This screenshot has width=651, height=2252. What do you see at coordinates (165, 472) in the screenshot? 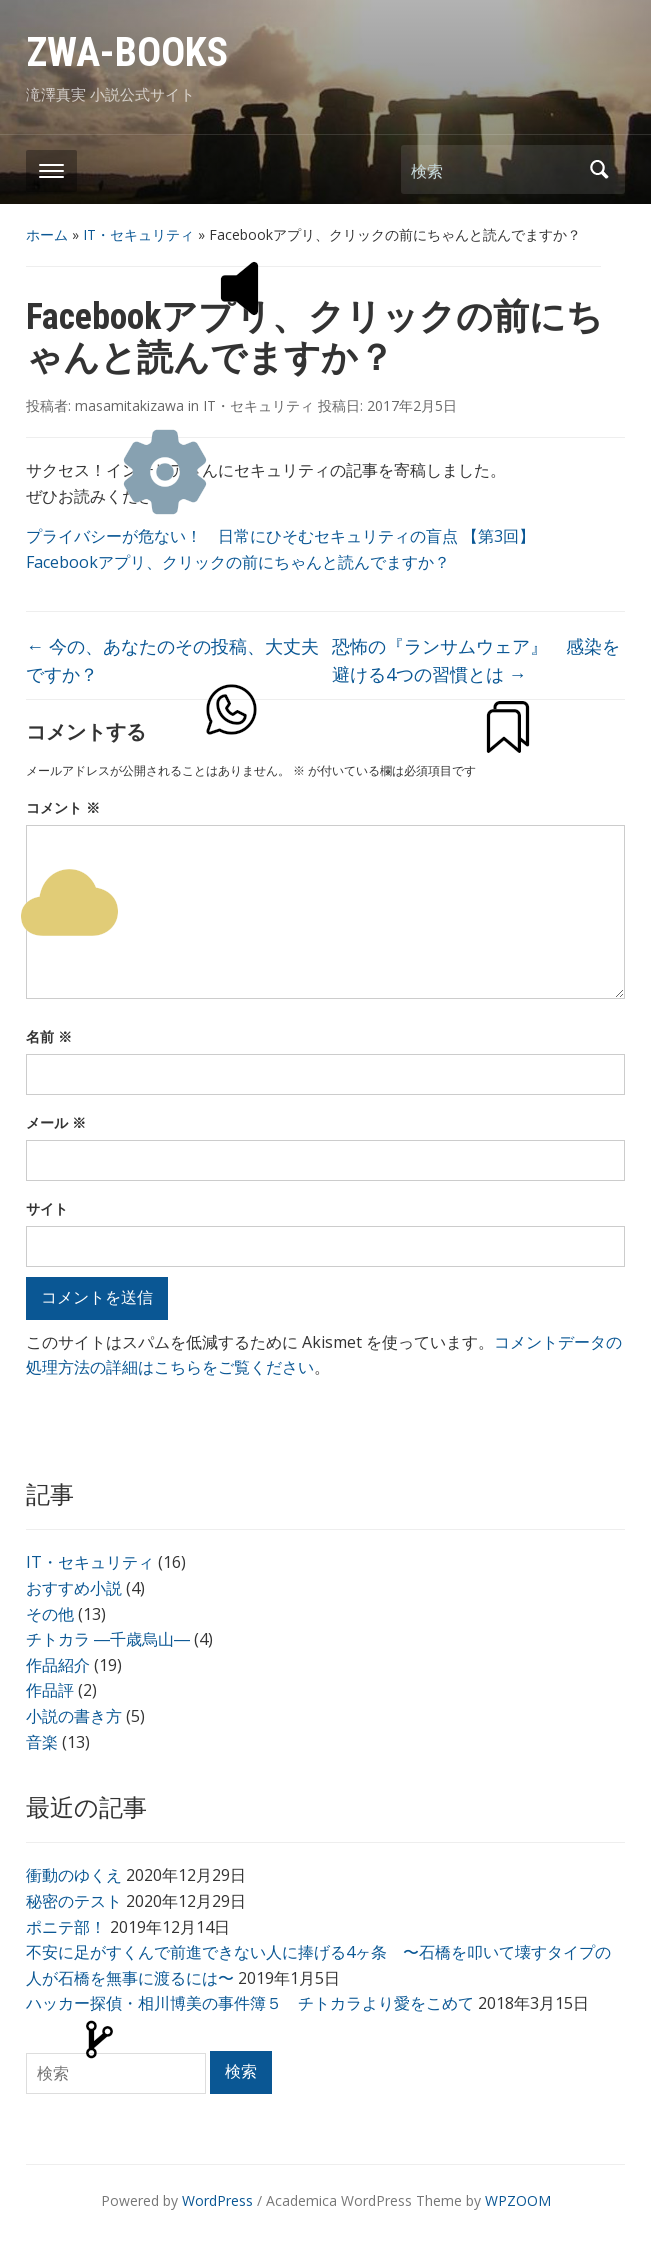
I see `open settings menu` at bounding box center [165, 472].